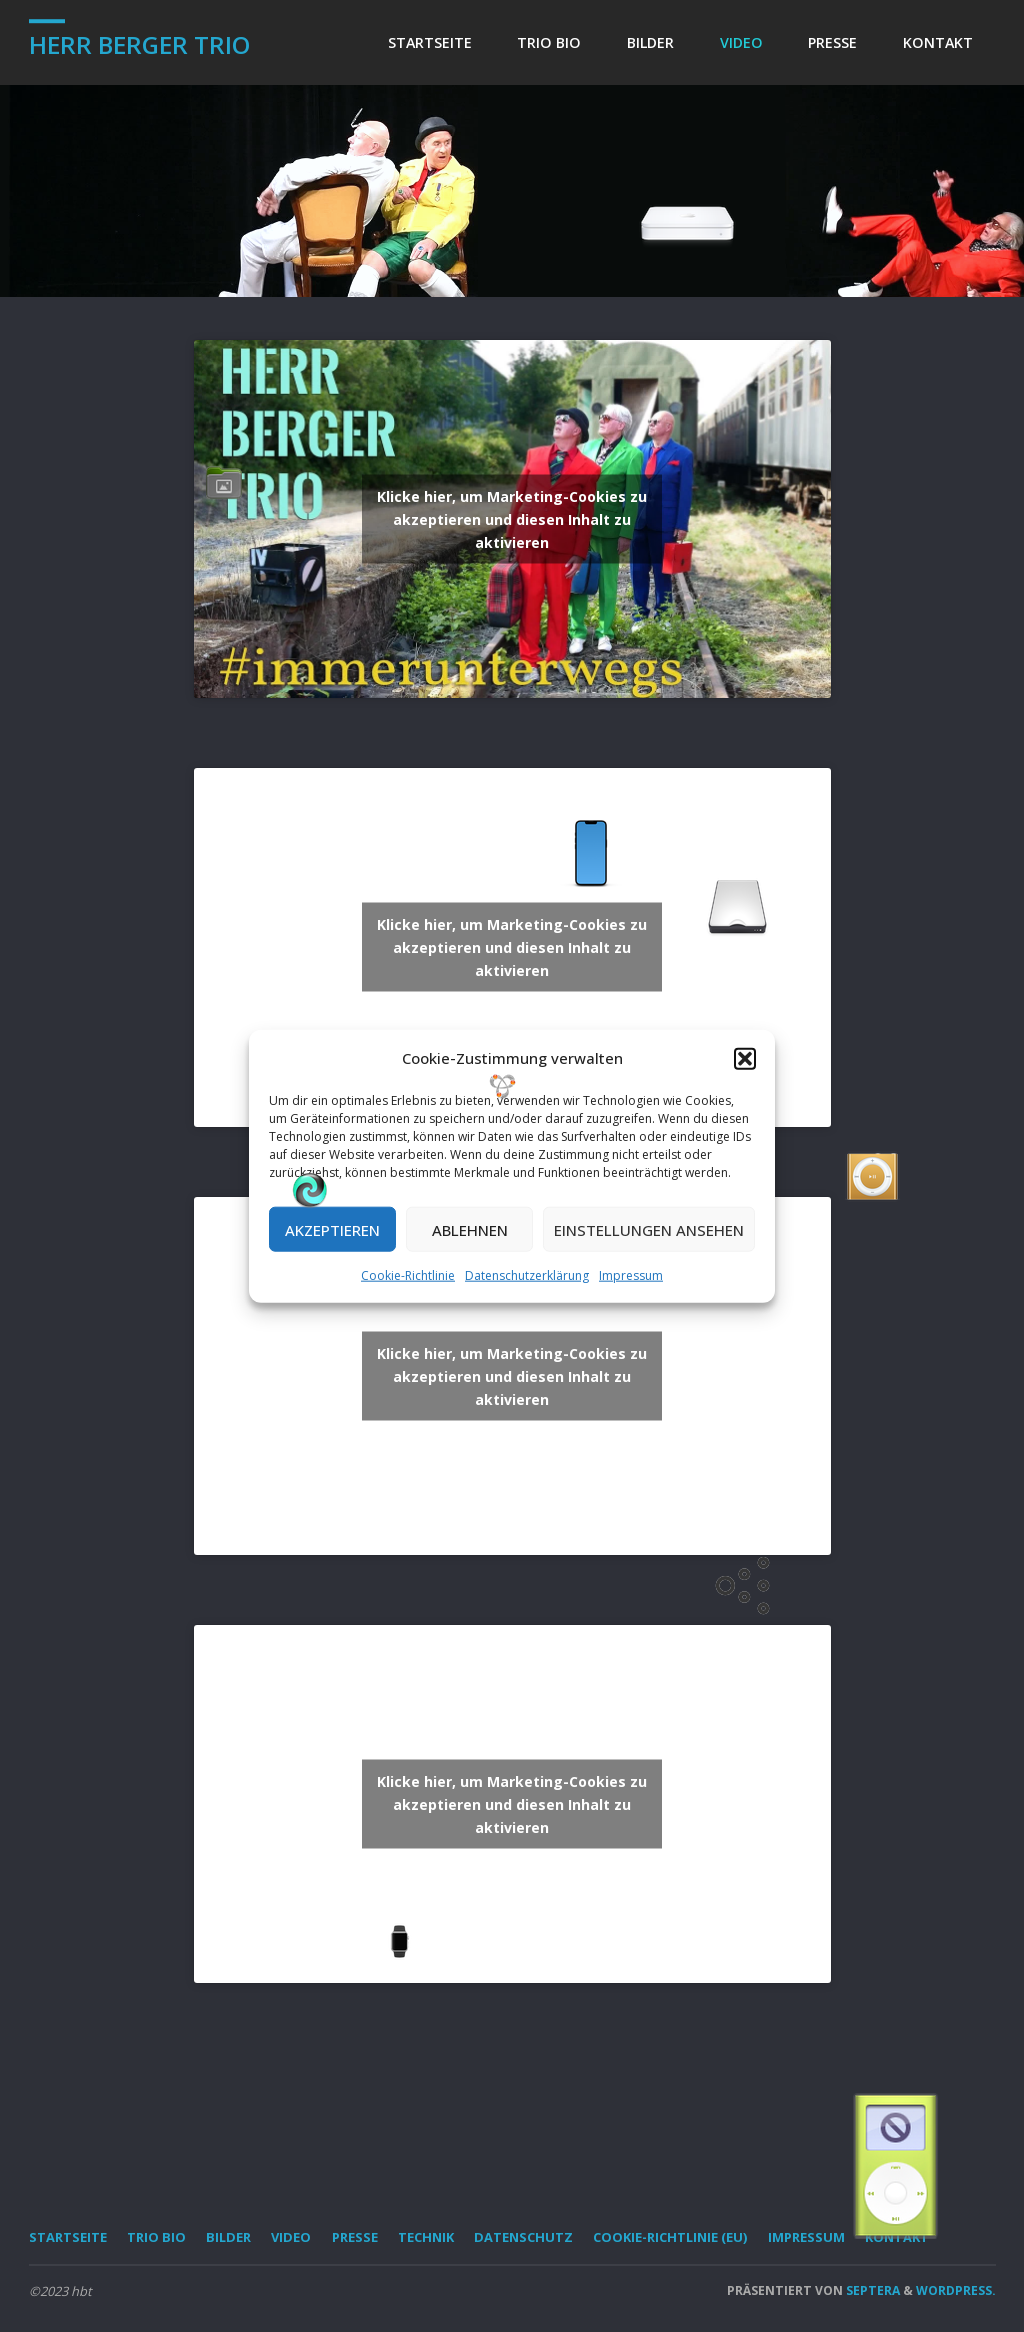 This screenshot has height=2332, width=1024. I want to click on iPhone 16e device icon, so click(591, 854).